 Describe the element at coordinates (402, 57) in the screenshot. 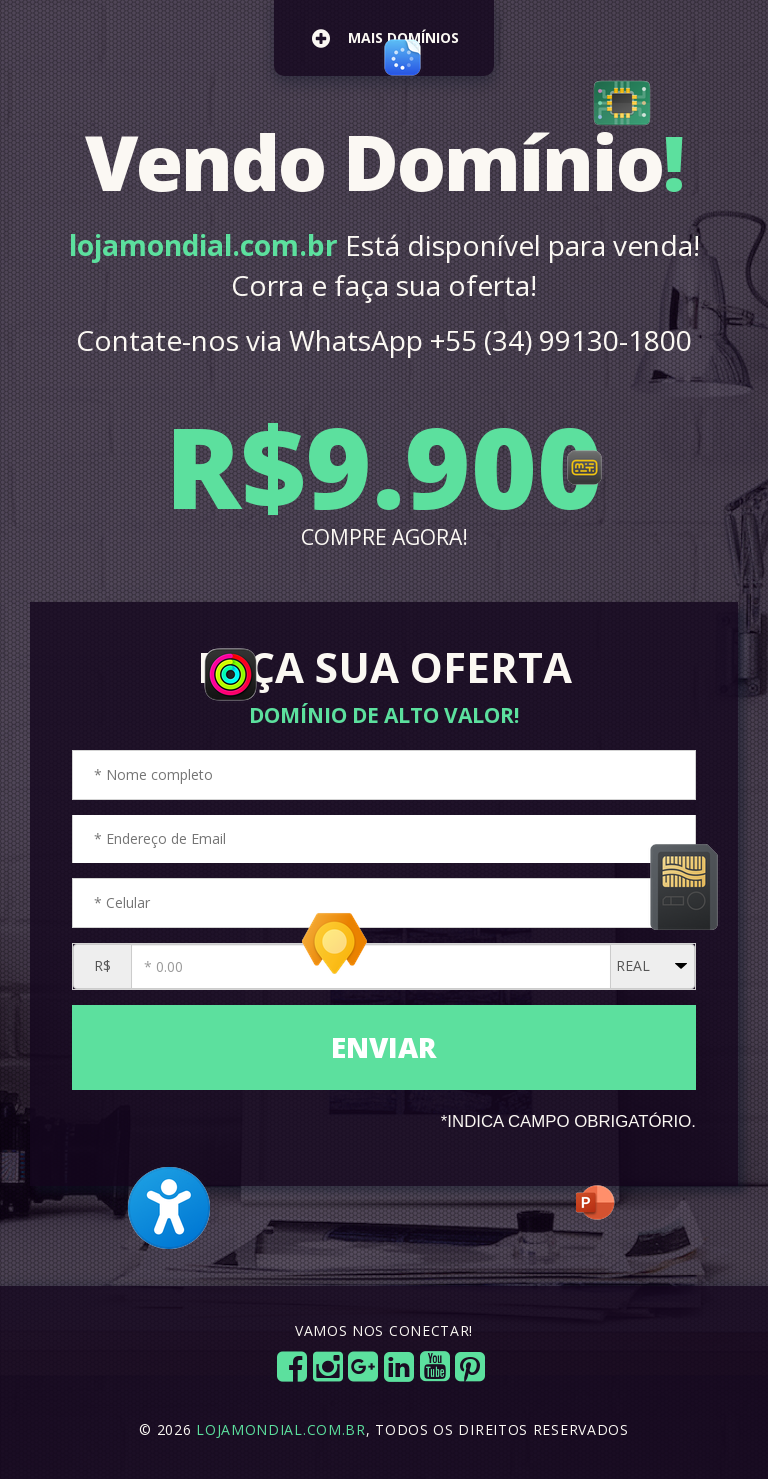

I see `open system preferences or settings app` at that location.